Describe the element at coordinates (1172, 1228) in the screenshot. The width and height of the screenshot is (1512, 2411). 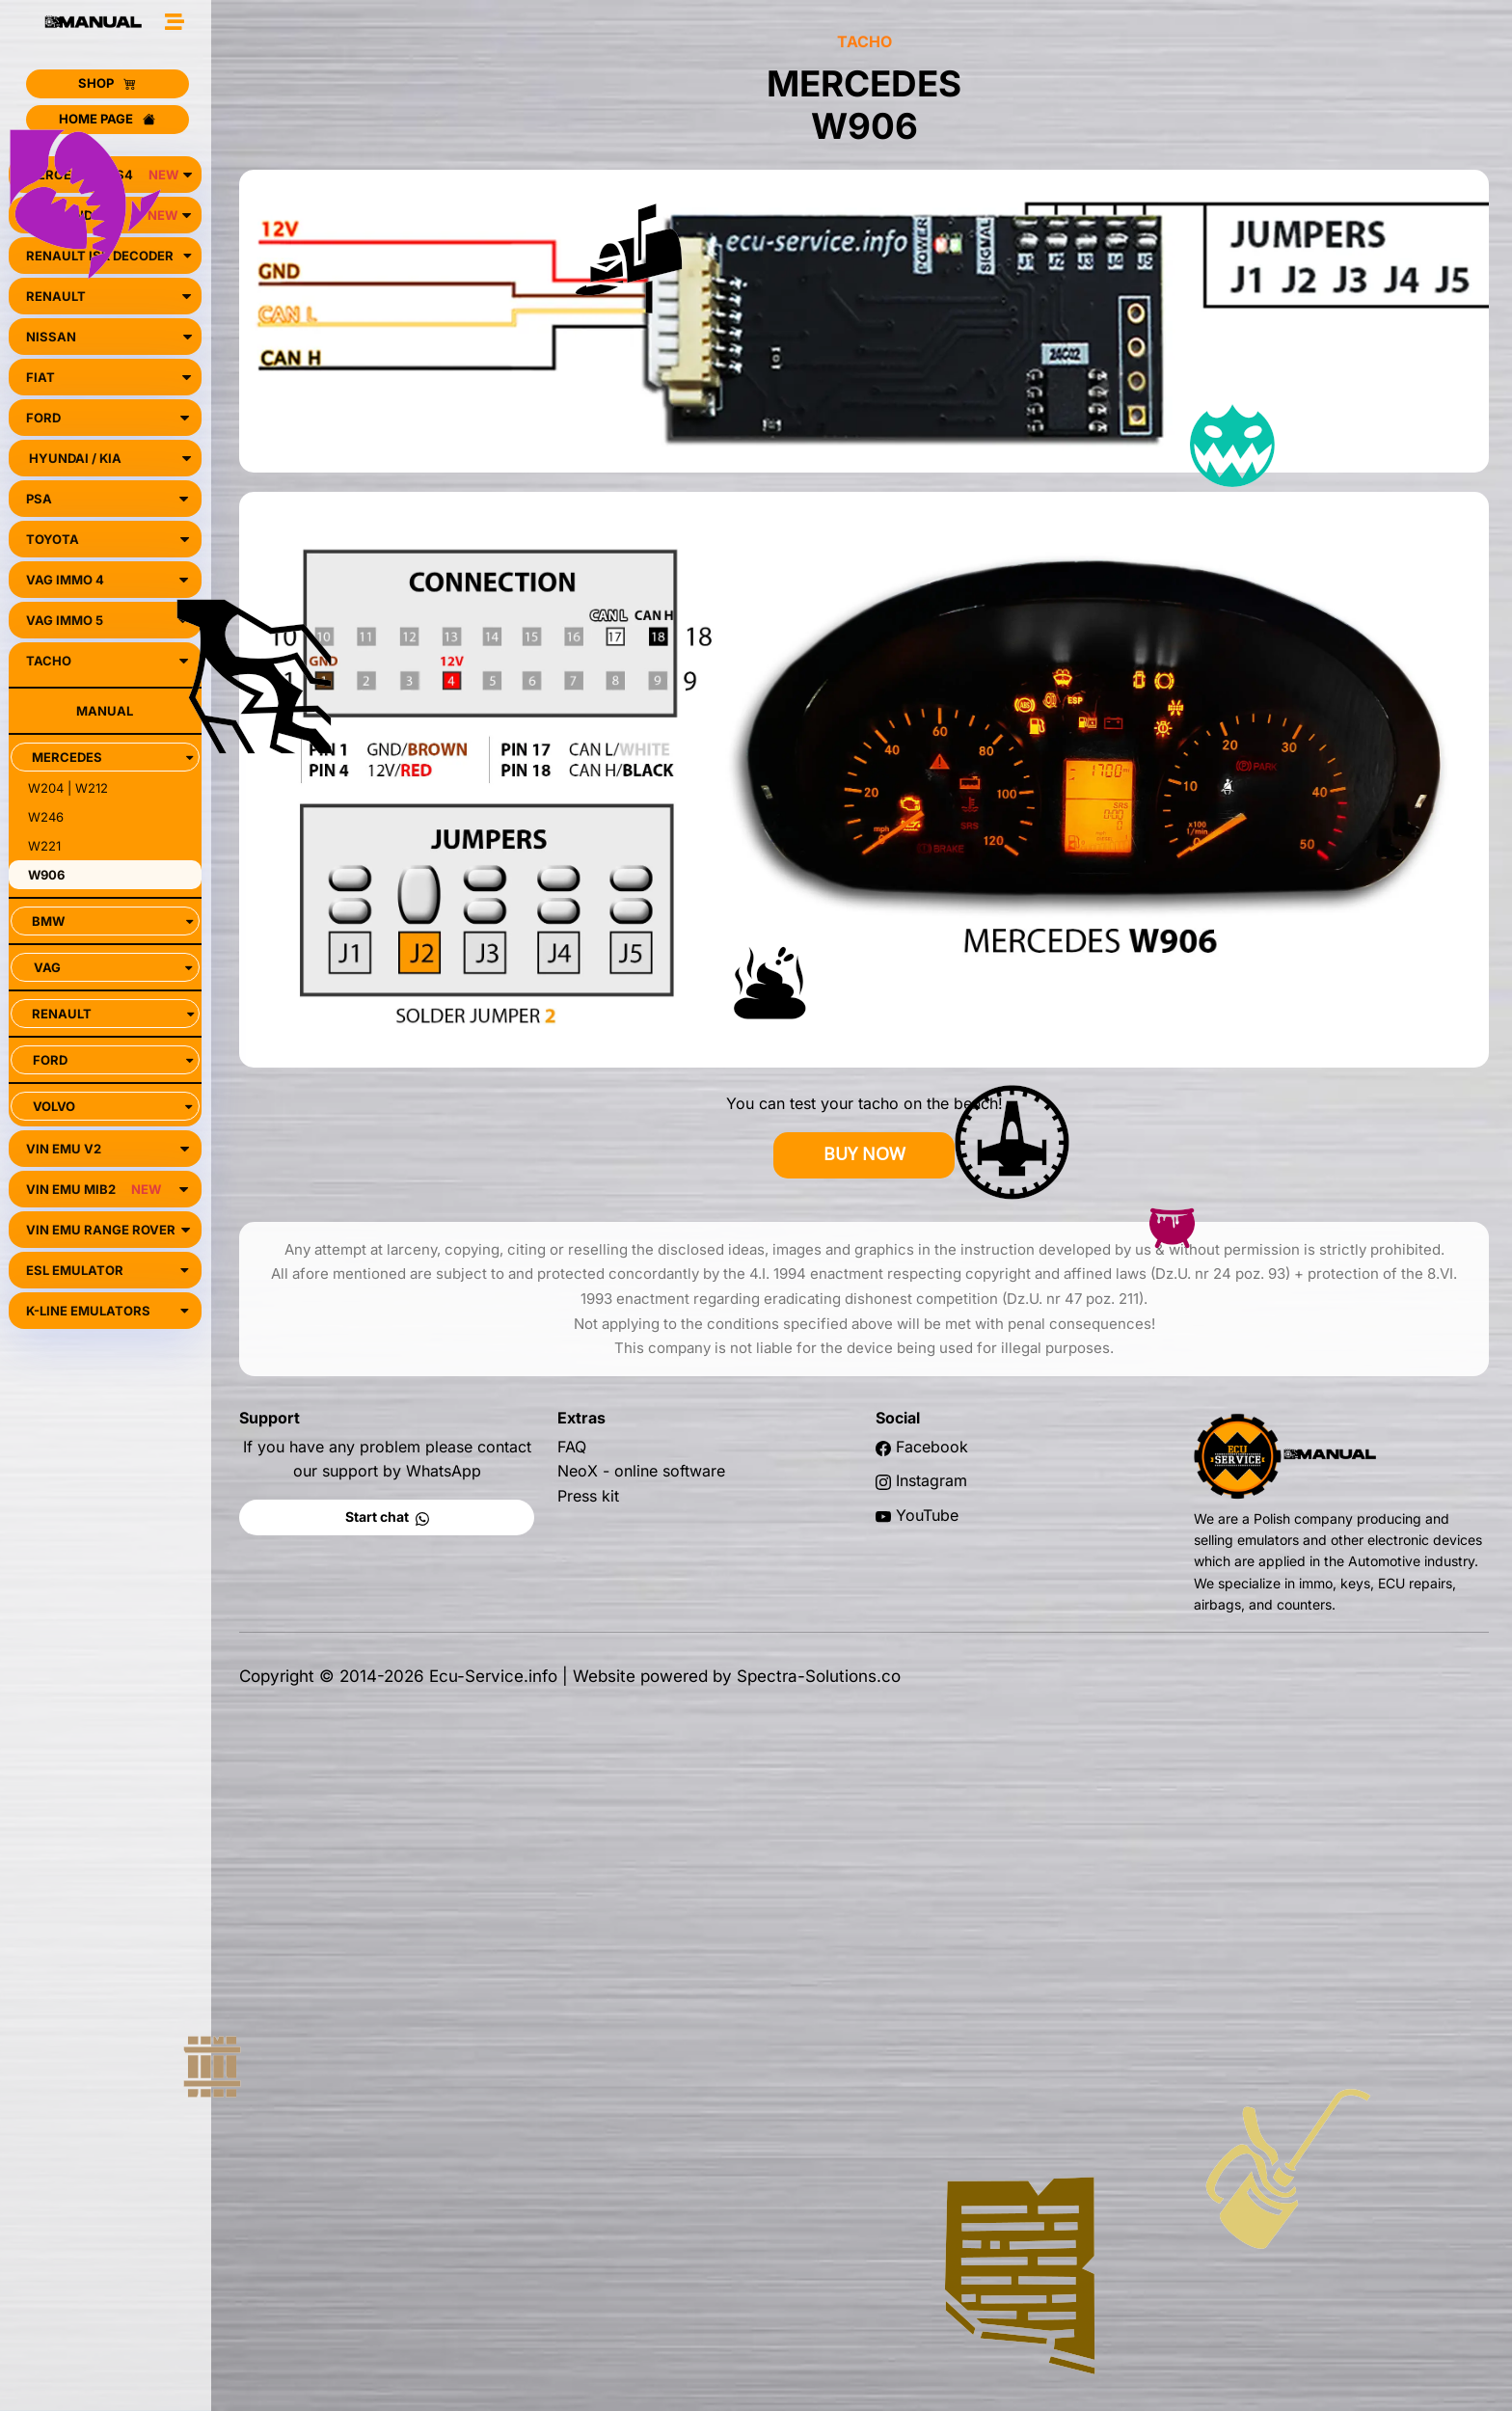
I see `access potion crafting or brewing menu` at that location.